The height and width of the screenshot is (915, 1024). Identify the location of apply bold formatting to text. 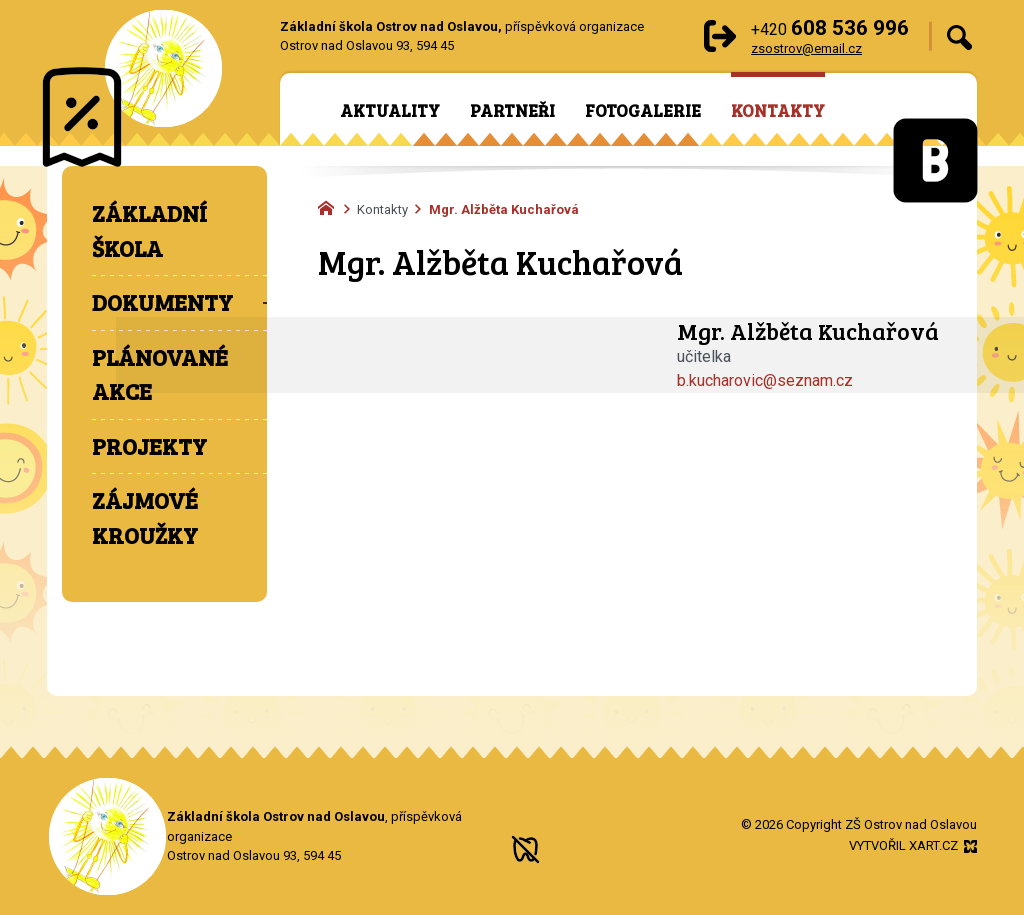
(935, 160).